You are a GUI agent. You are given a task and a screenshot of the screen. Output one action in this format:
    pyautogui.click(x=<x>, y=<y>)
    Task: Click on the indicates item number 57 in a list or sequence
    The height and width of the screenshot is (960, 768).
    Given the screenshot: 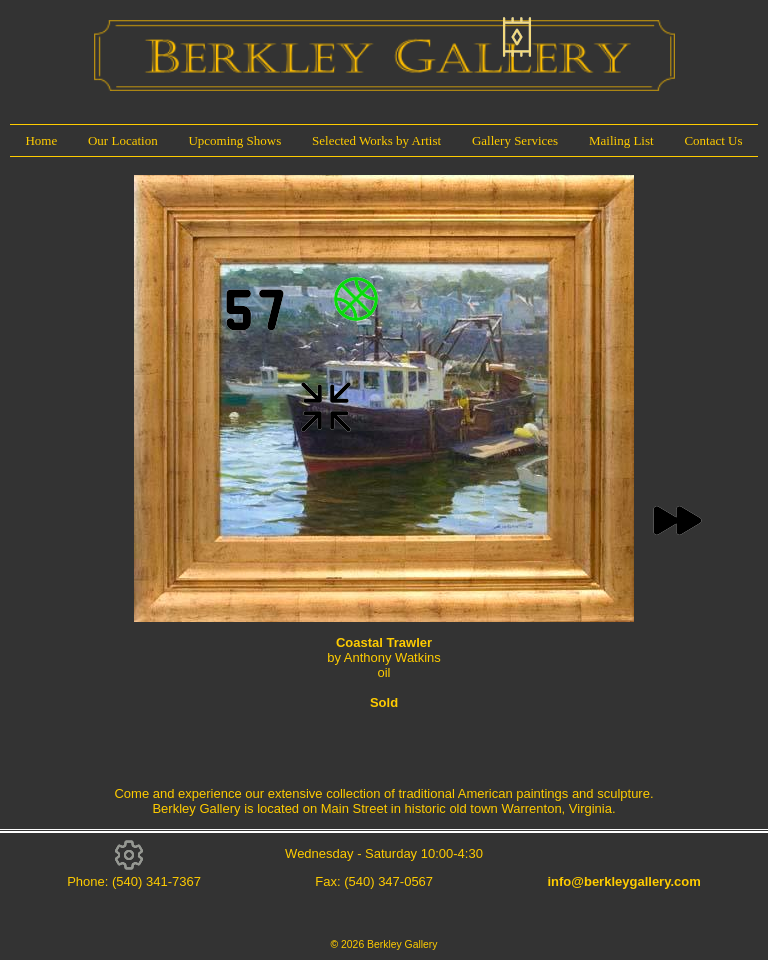 What is the action you would take?
    pyautogui.click(x=255, y=310)
    